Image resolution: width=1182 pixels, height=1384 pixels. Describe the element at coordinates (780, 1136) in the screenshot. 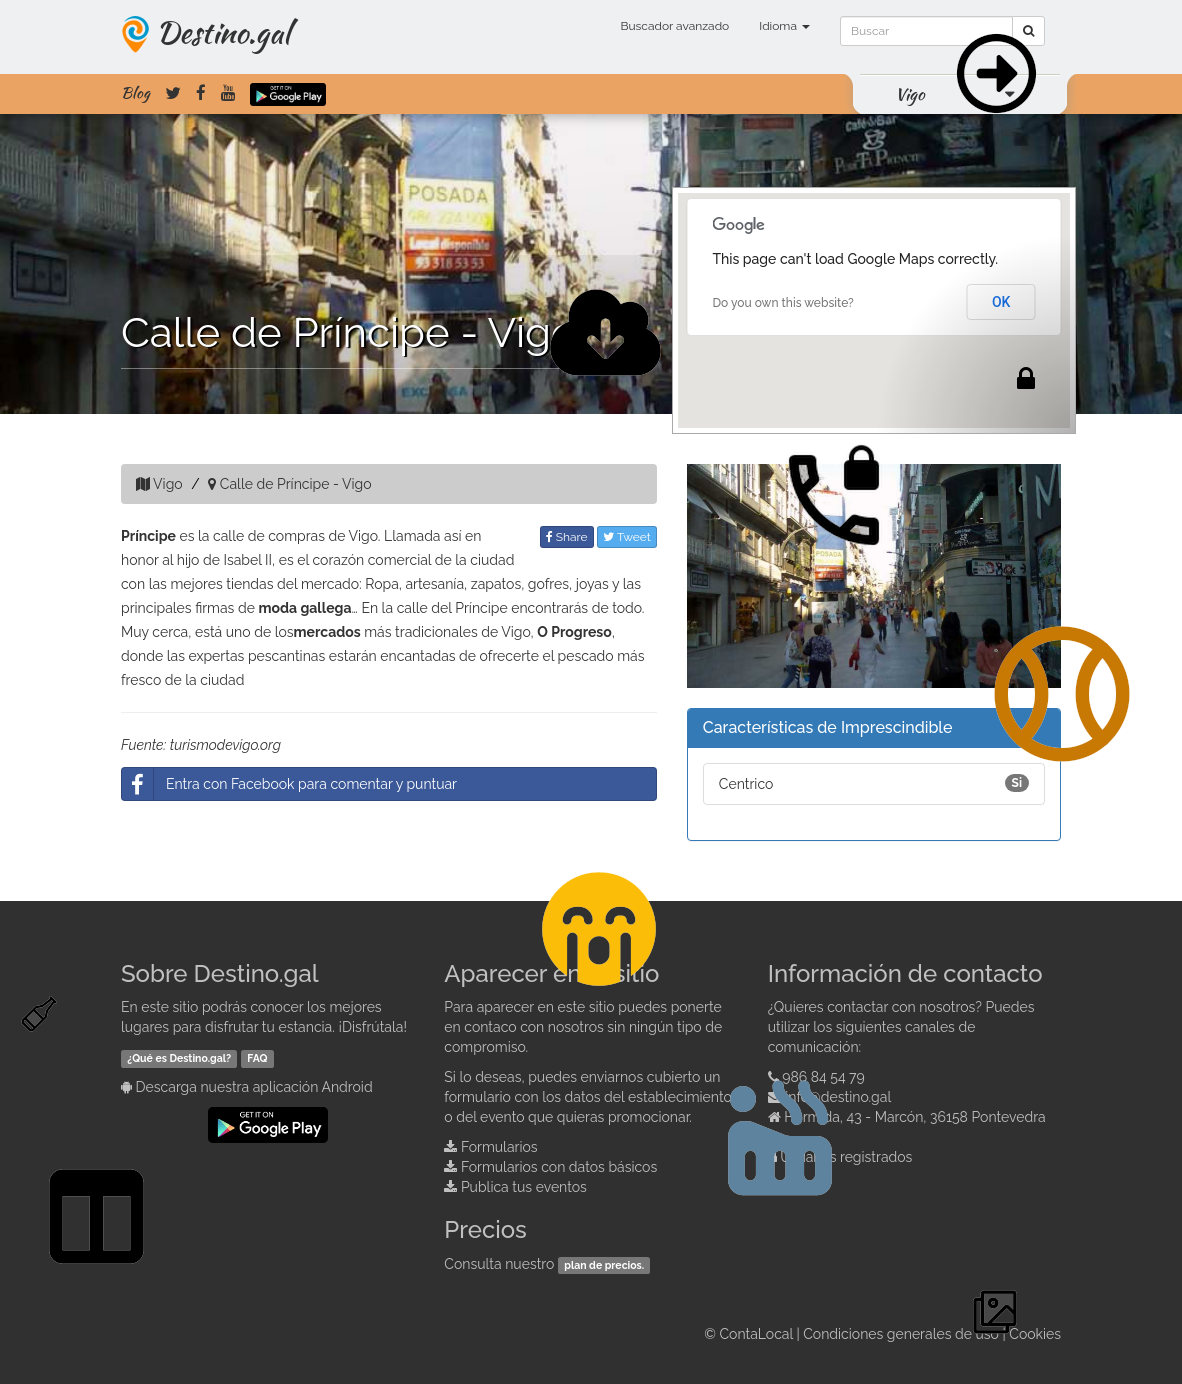

I see `view spa or hot tub amenities` at that location.